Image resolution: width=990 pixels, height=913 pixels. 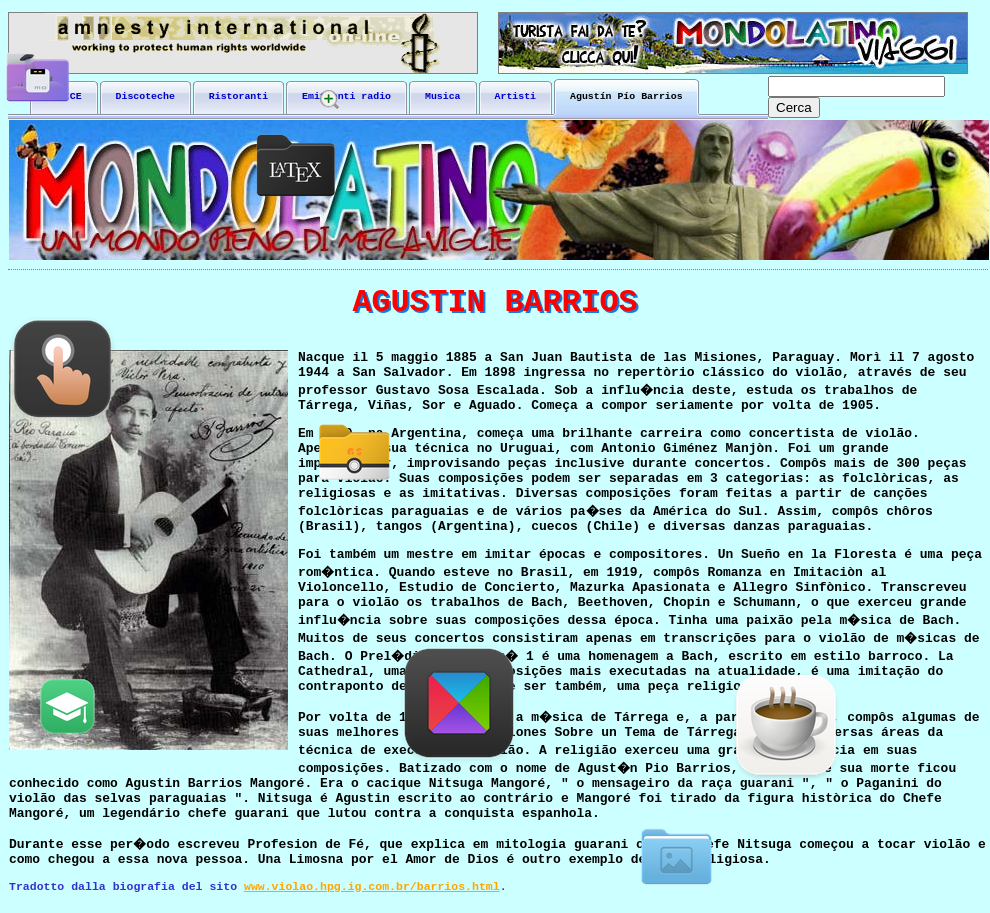 I want to click on open folder containing LaTeX documents, so click(x=295, y=167).